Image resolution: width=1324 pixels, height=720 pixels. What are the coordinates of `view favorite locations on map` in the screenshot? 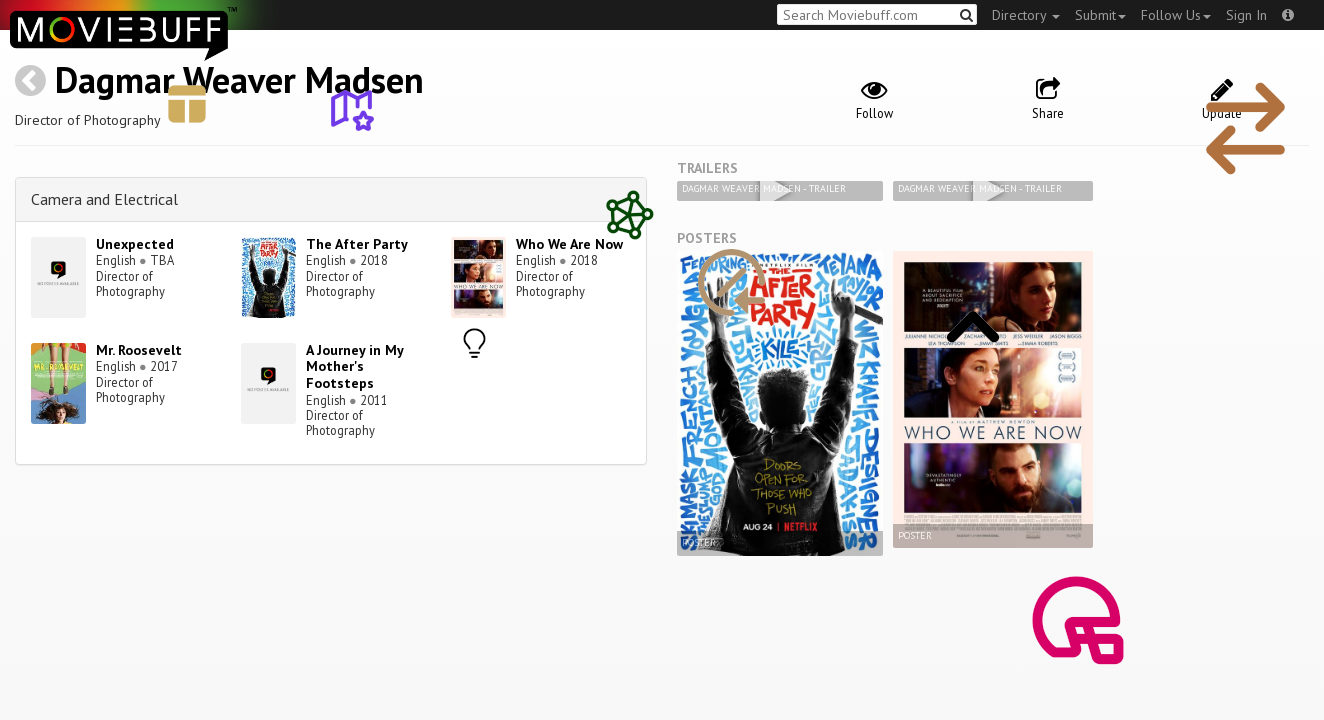 It's located at (351, 108).